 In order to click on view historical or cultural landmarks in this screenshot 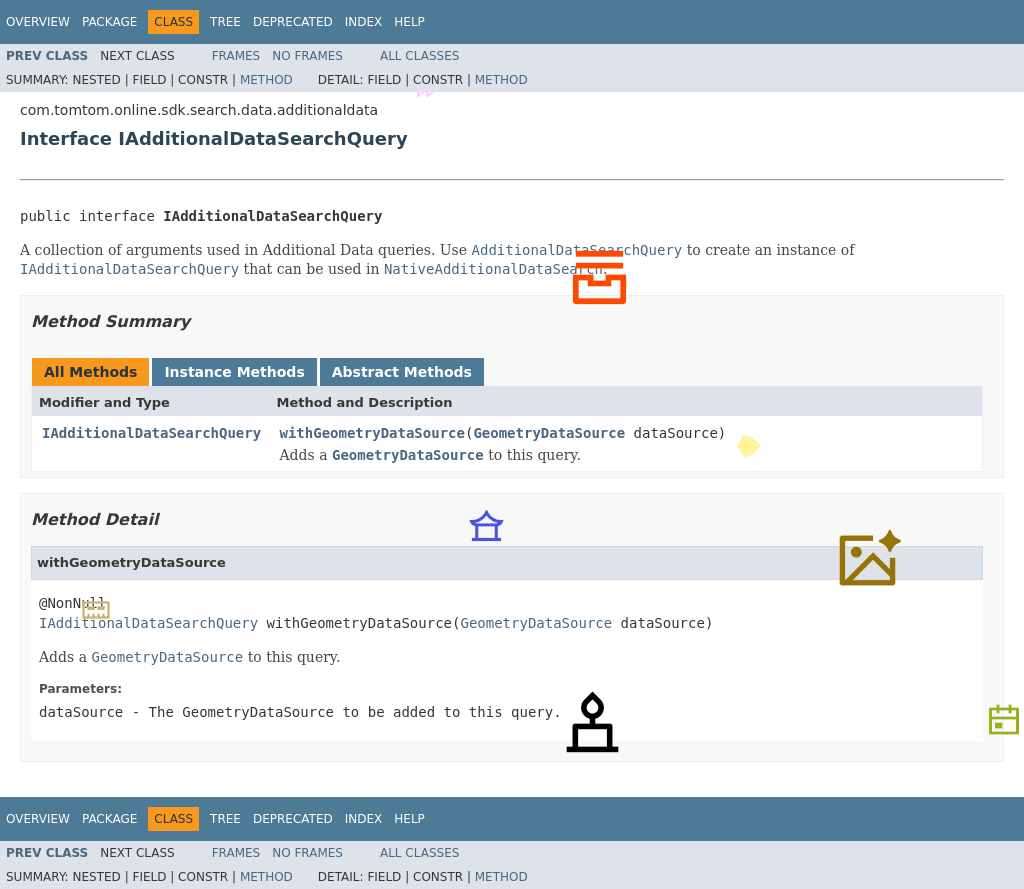, I will do `click(486, 526)`.